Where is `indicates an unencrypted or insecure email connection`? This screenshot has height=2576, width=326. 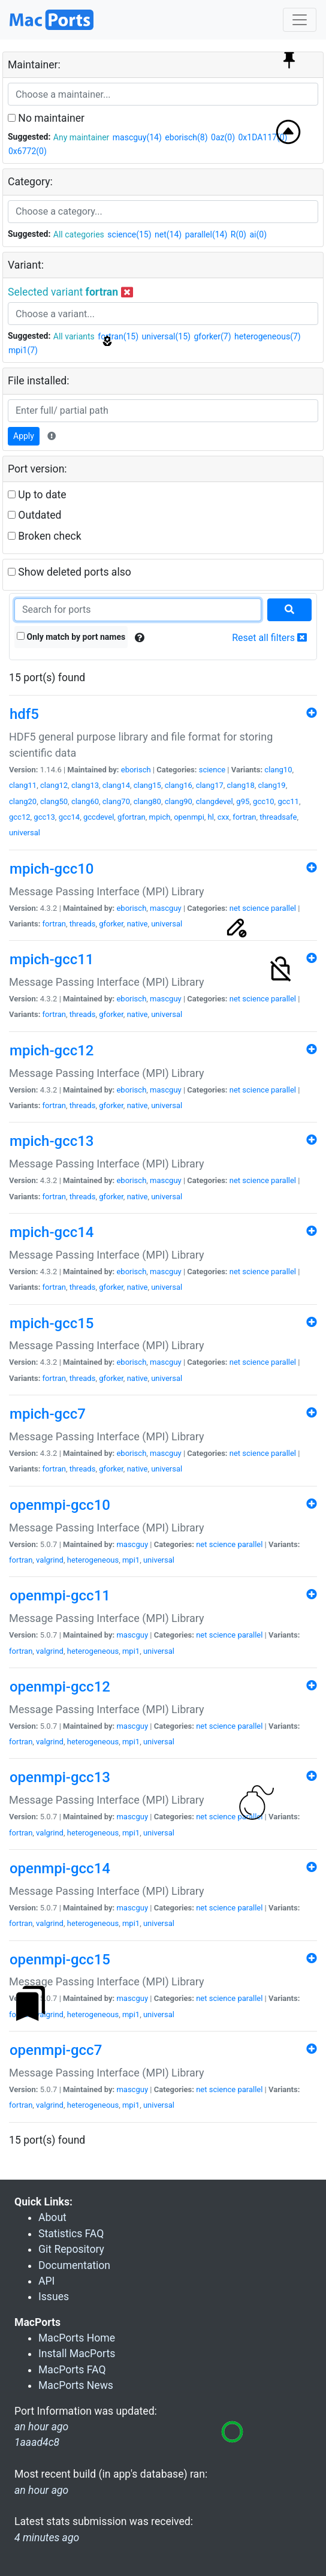 indicates an unencrypted or insecure email connection is located at coordinates (280, 969).